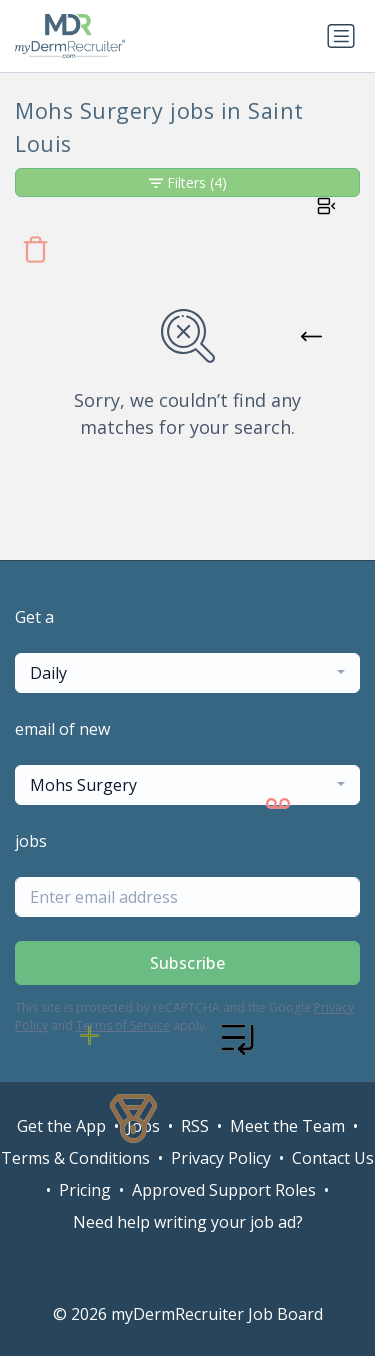 The width and height of the screenshot is (375, 1356). What do you see at coordinates (326, 206) in the screenshot?
I see `move selected items to the end of a row` at bounding box center [326, 206].